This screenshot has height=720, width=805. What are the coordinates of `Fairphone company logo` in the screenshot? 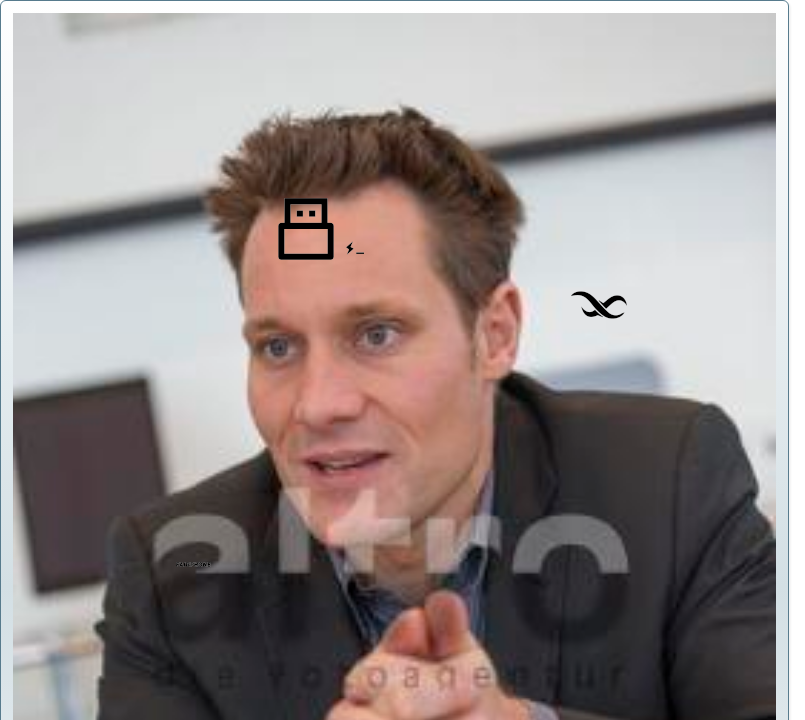 It's located at (193, 564).